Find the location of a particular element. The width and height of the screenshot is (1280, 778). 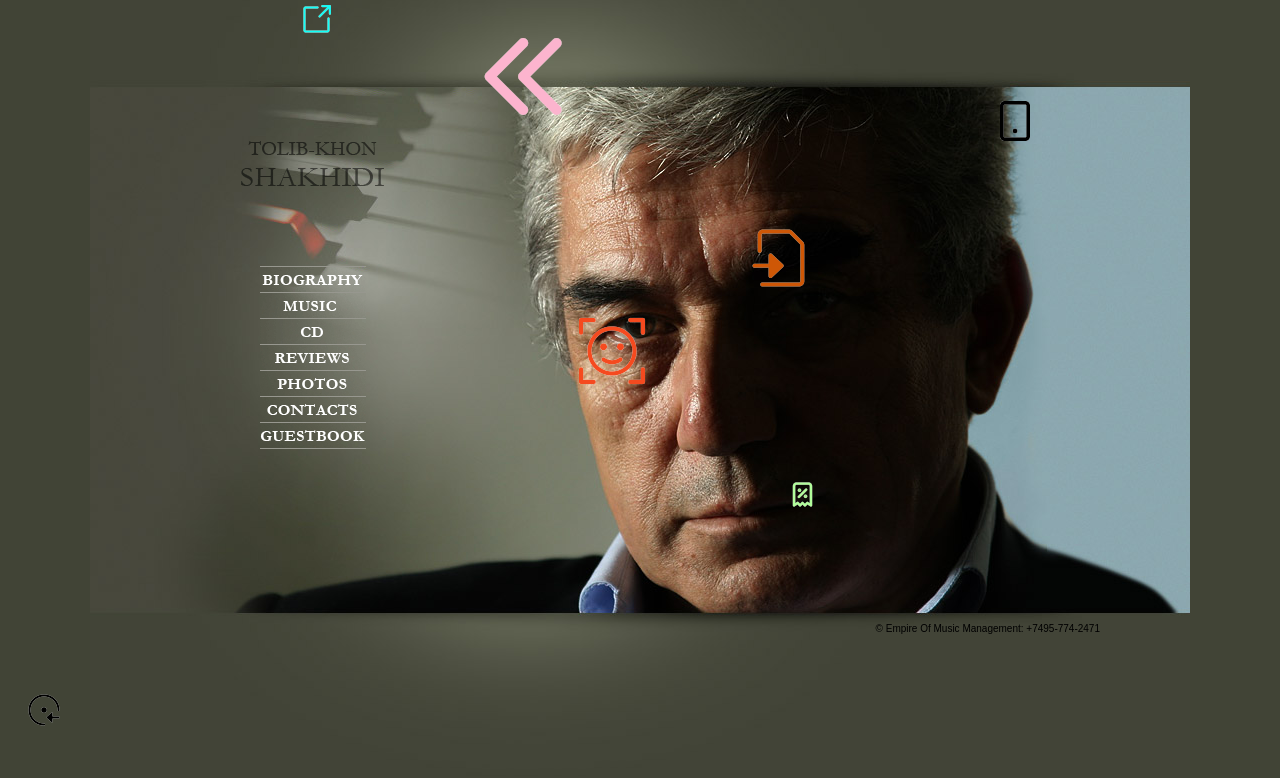

go back to the beginning is located at coordinates (526, 76).